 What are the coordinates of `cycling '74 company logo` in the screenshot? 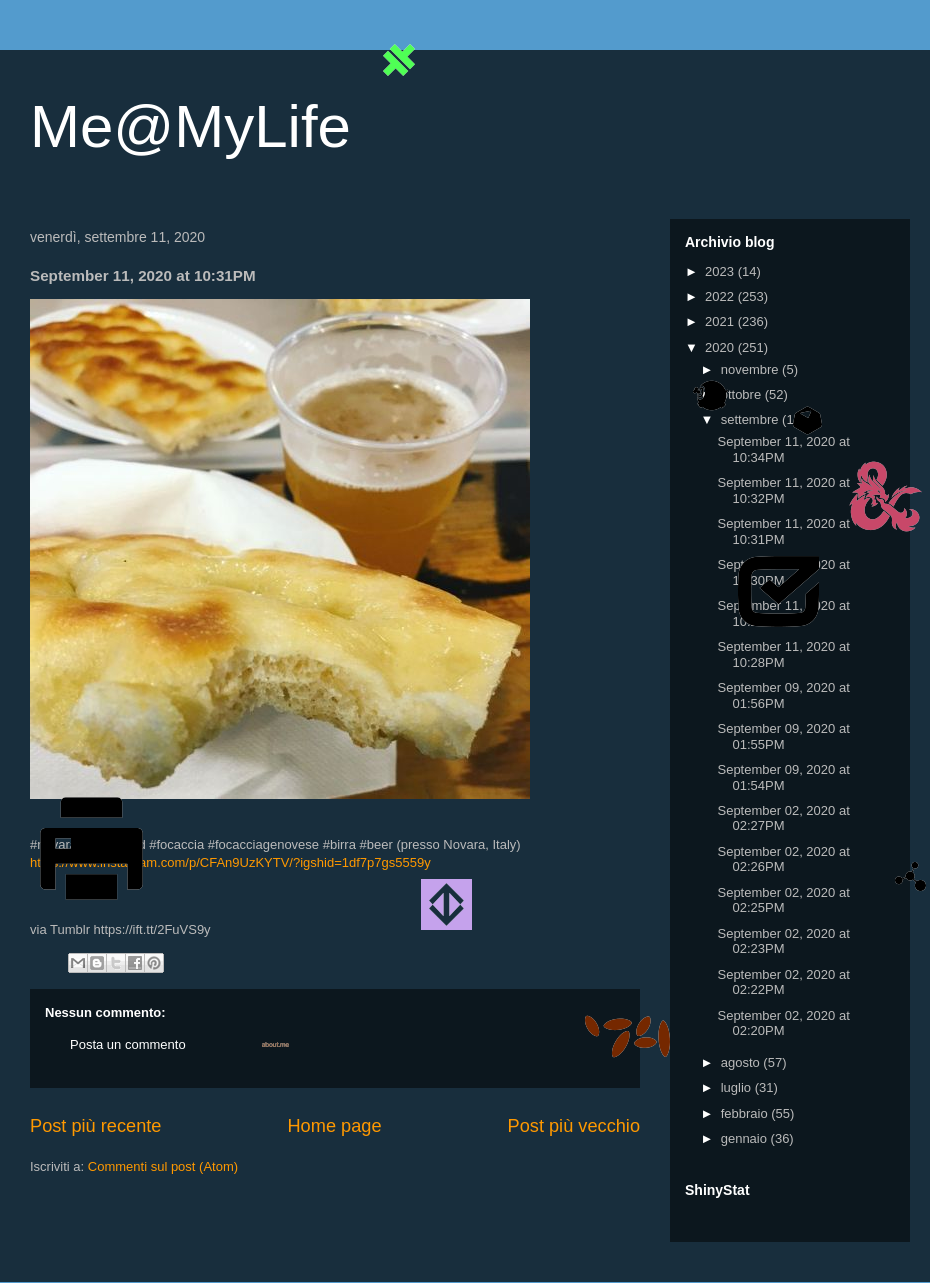 It's located at (627, 1036).